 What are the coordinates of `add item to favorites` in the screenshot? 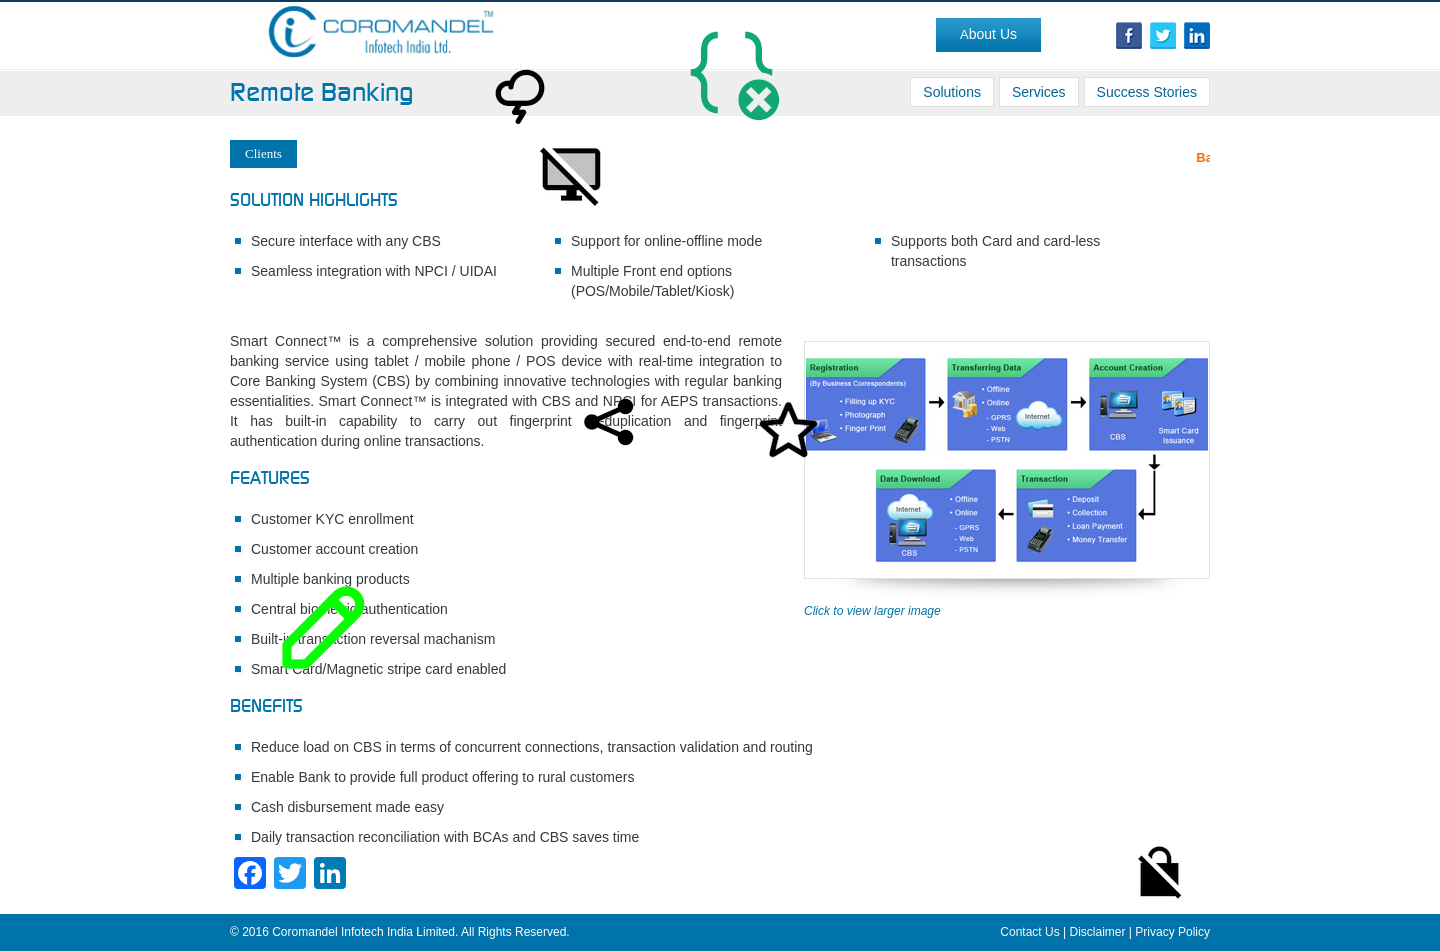 It's located at (788, 430).